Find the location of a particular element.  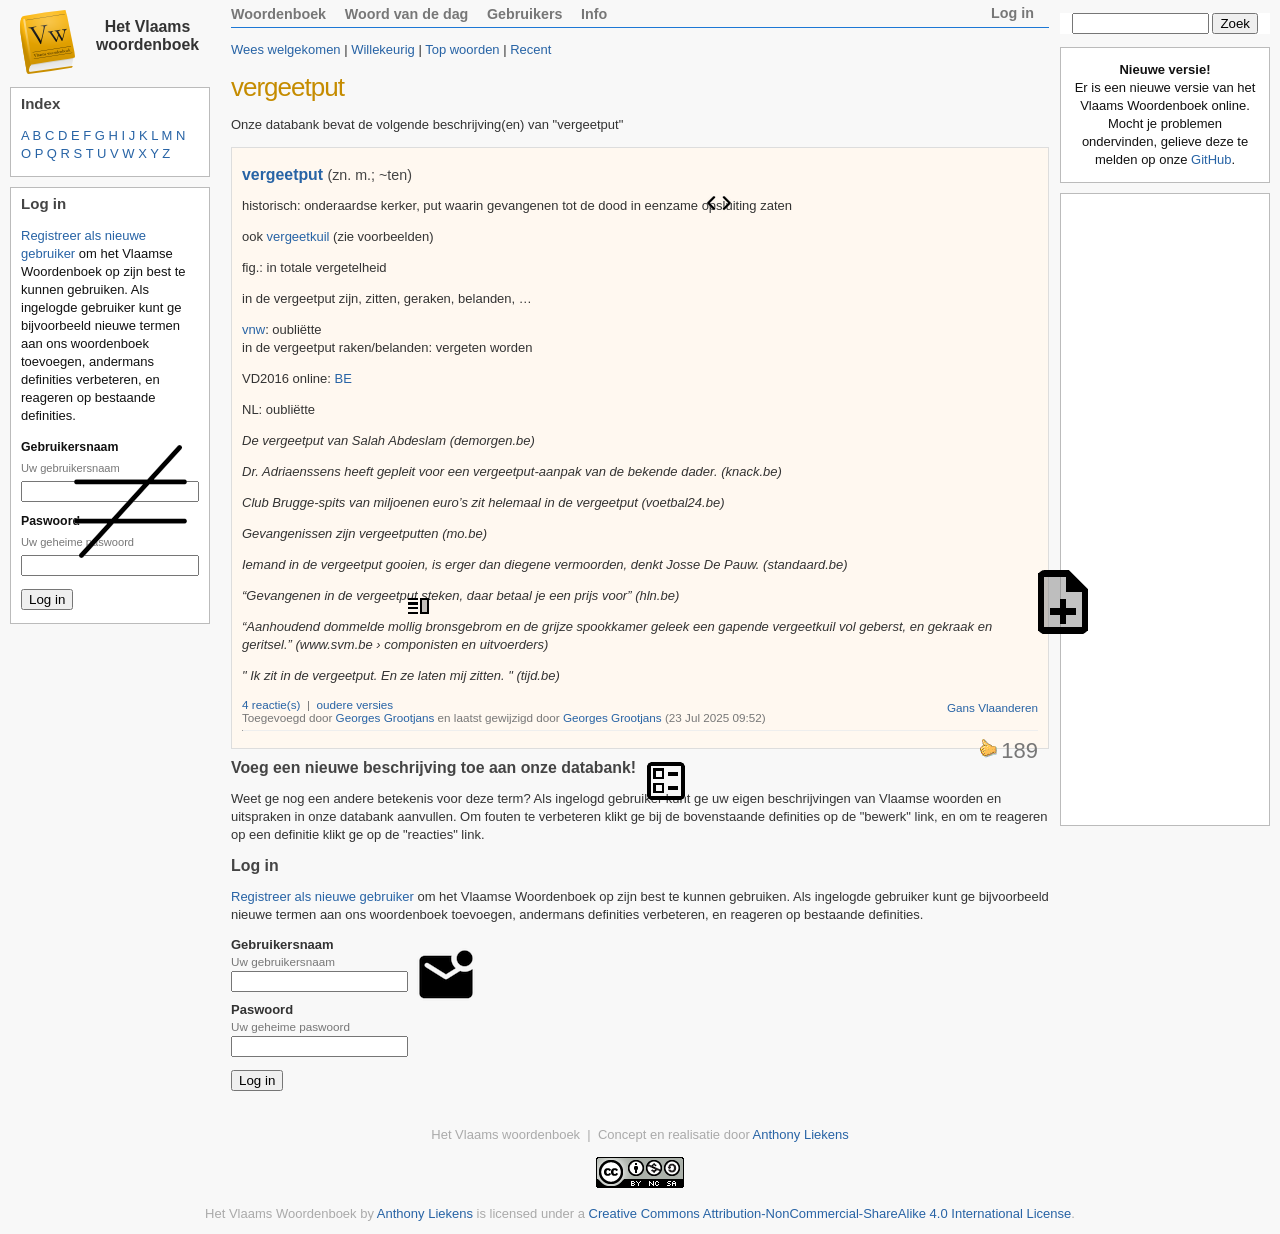

indicates an unread email in your inbox is located at coordinates (446, 977).